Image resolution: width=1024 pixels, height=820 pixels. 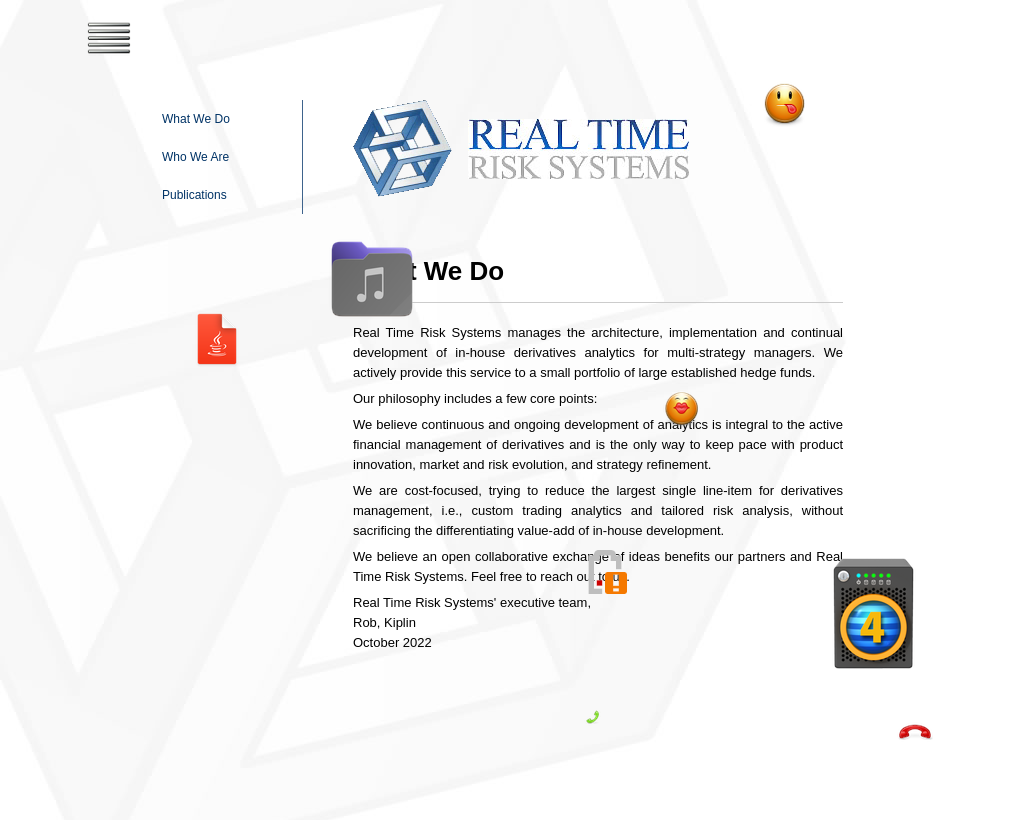 What do you see at coordinates (682, 409) in the screenshot?
I see `send a kiss emoji in chat` at bounding box center [682, 409].